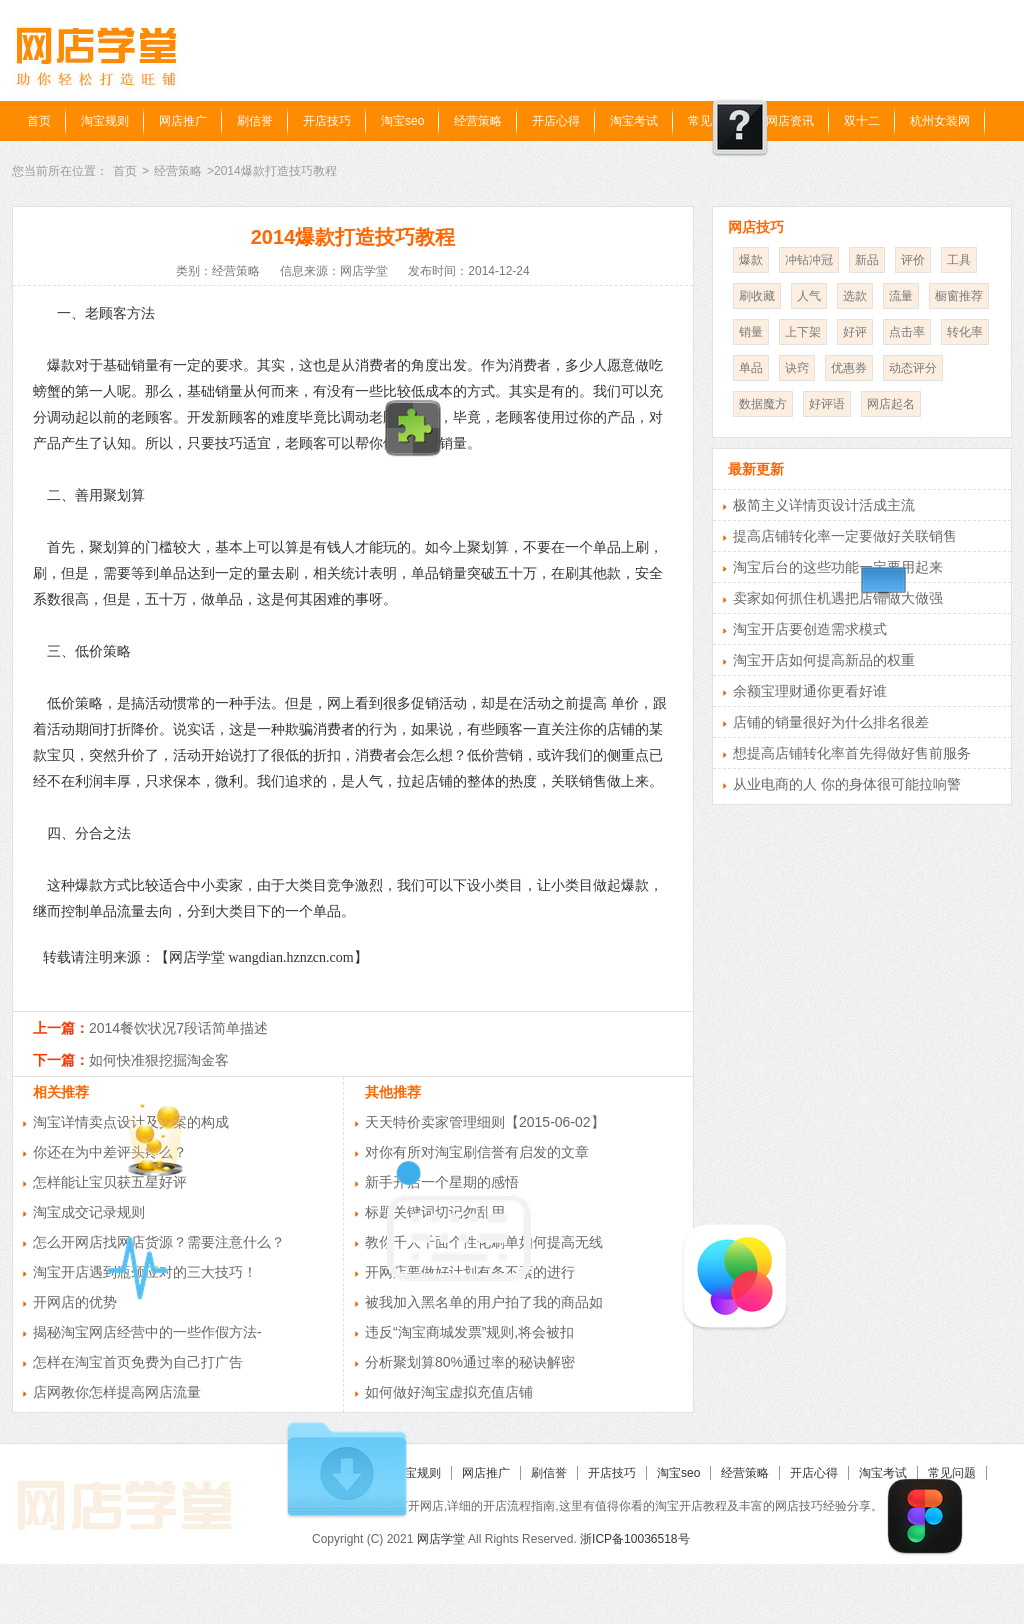  I want to click on view system activity or performance trace, so click(138, 1267).